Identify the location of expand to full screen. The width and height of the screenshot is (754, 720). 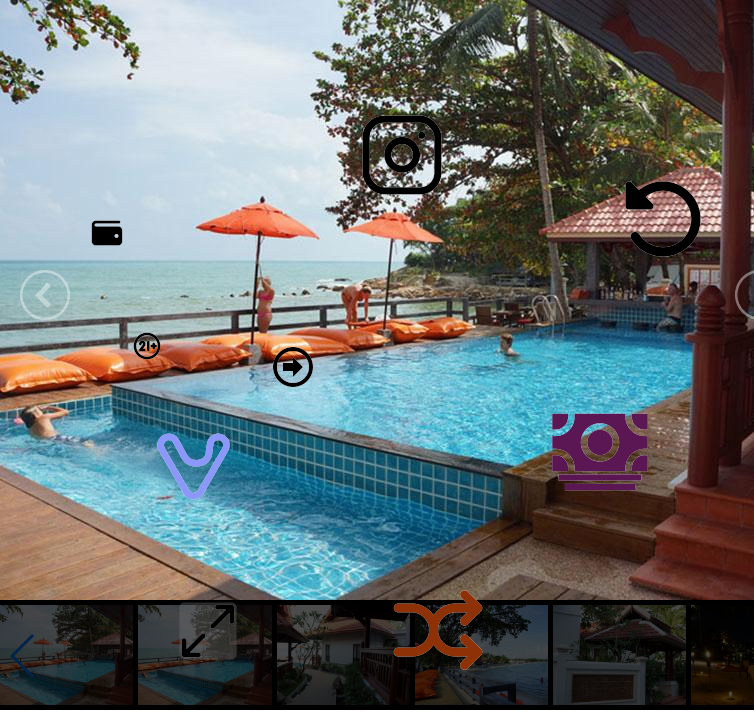
(208, 631).